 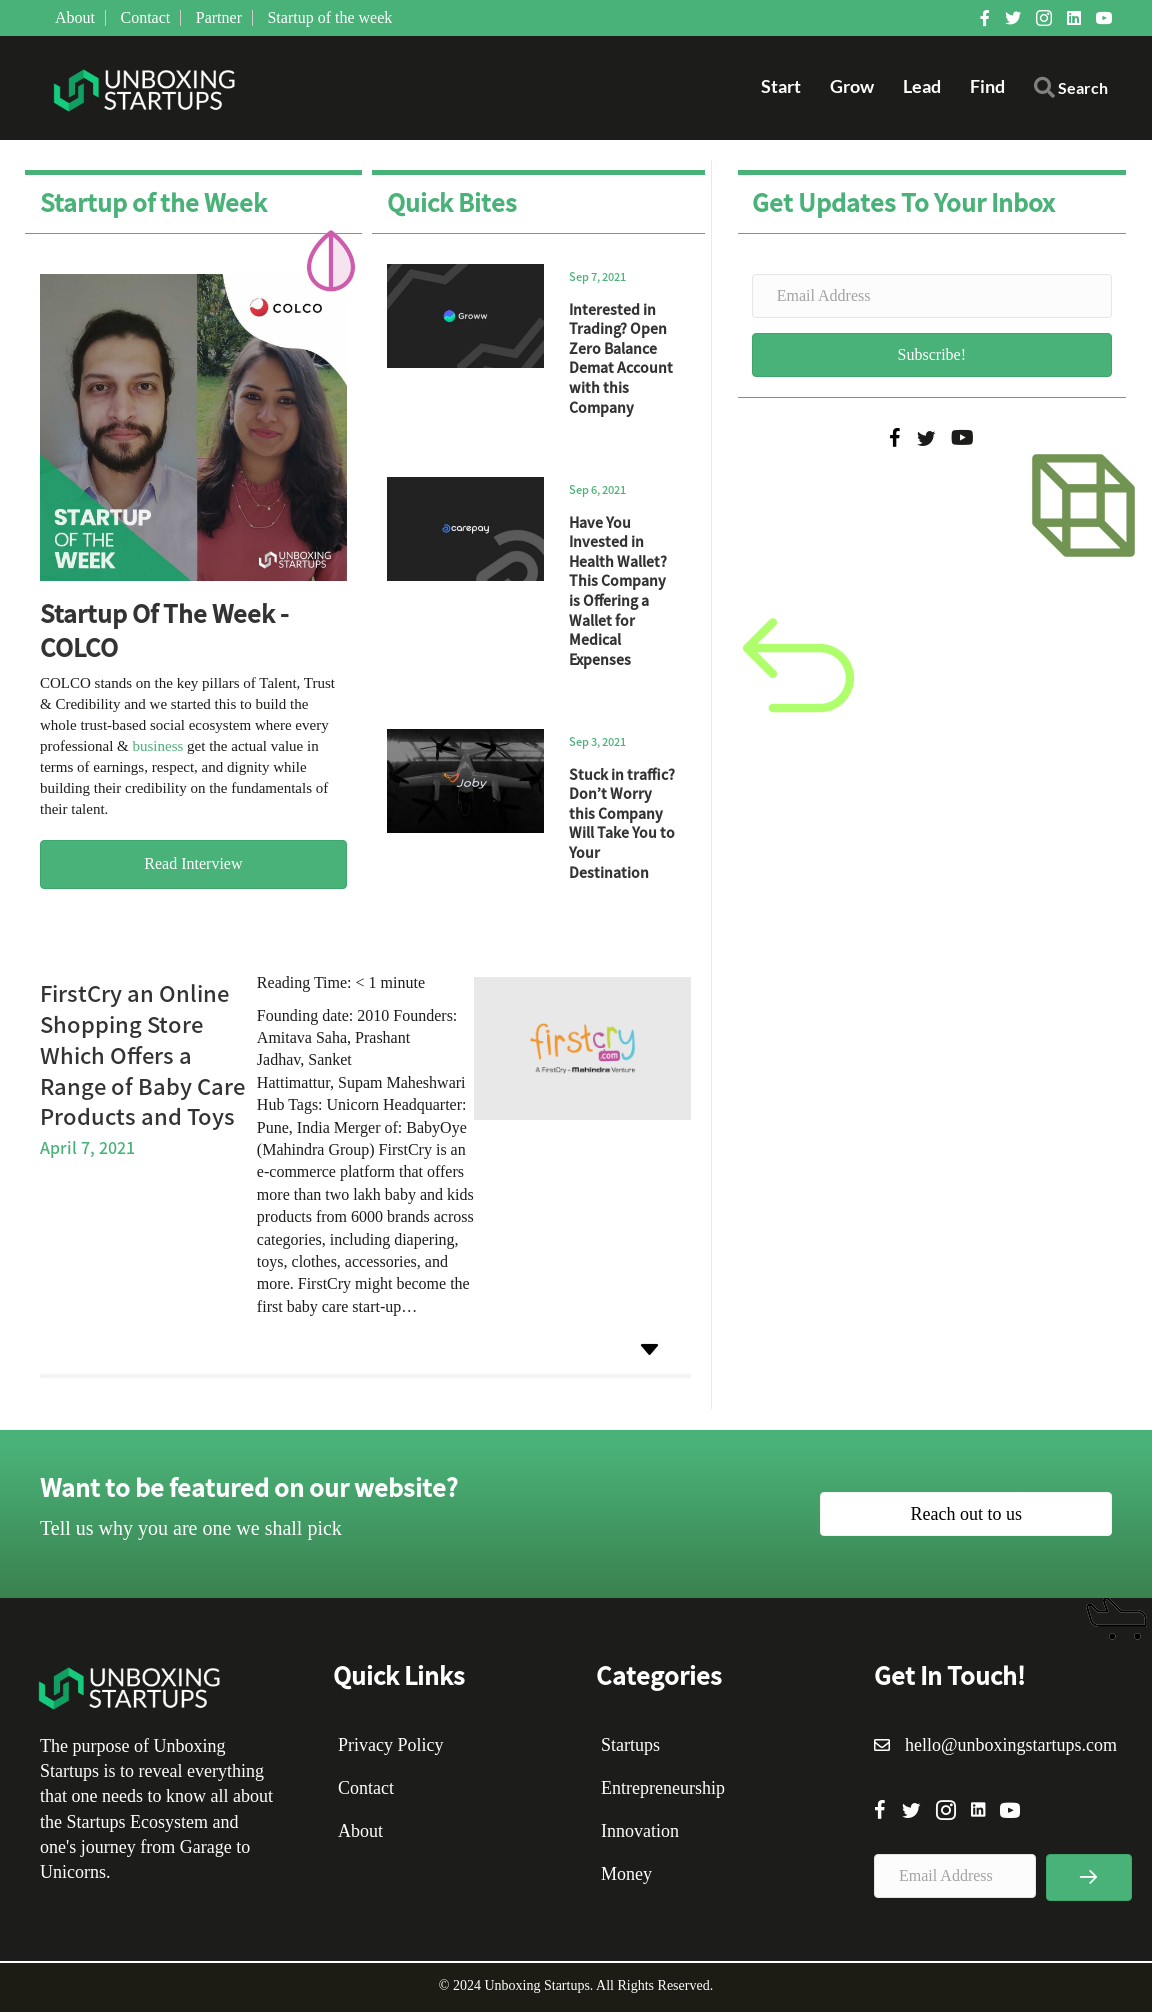 I want to click on expand a dropdown menu, so click(x=649, y=1349).